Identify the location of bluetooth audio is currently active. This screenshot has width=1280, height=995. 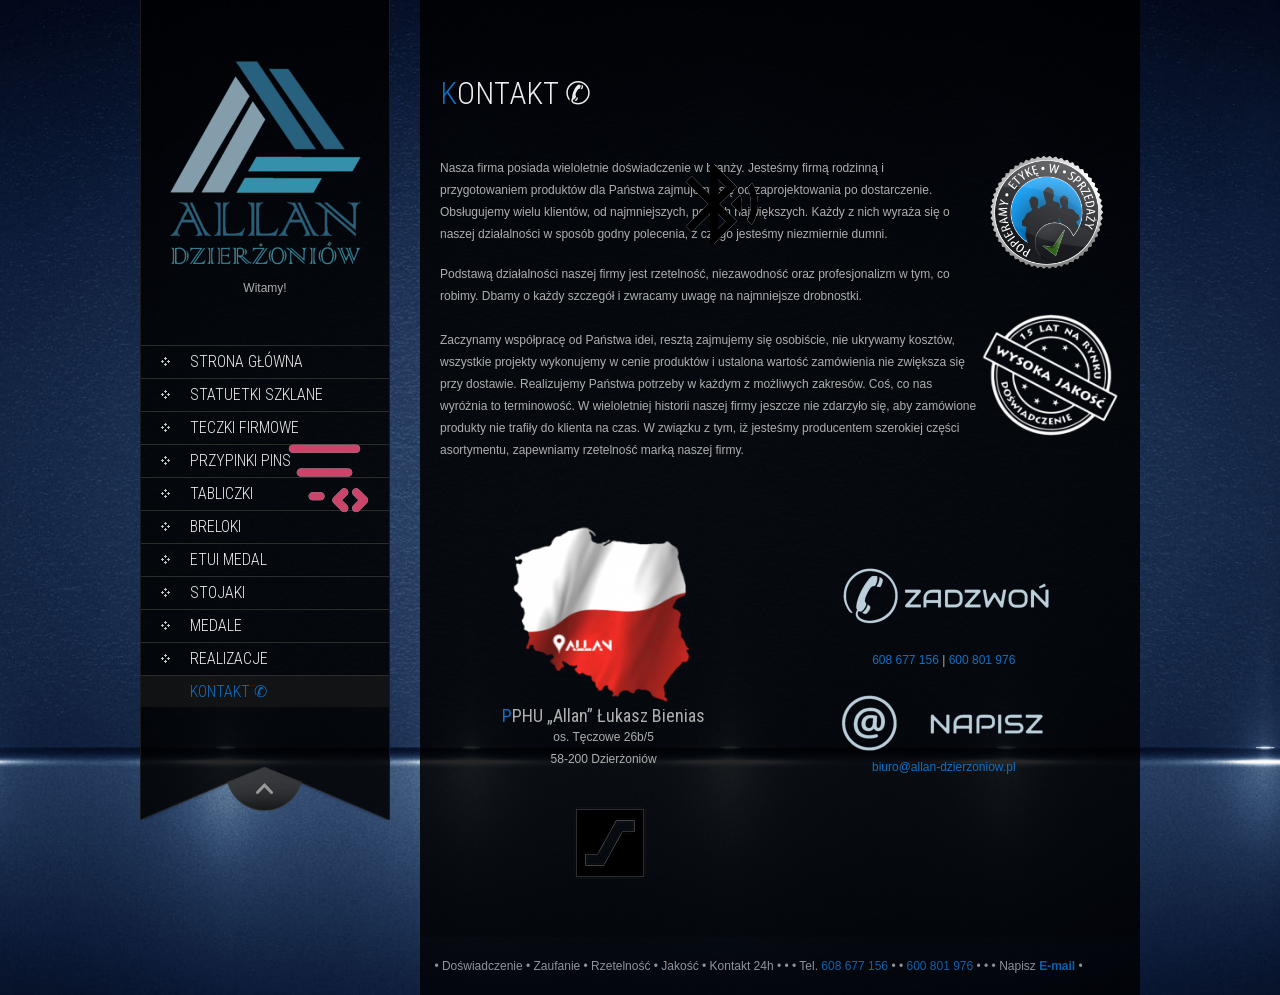
(722, 204).